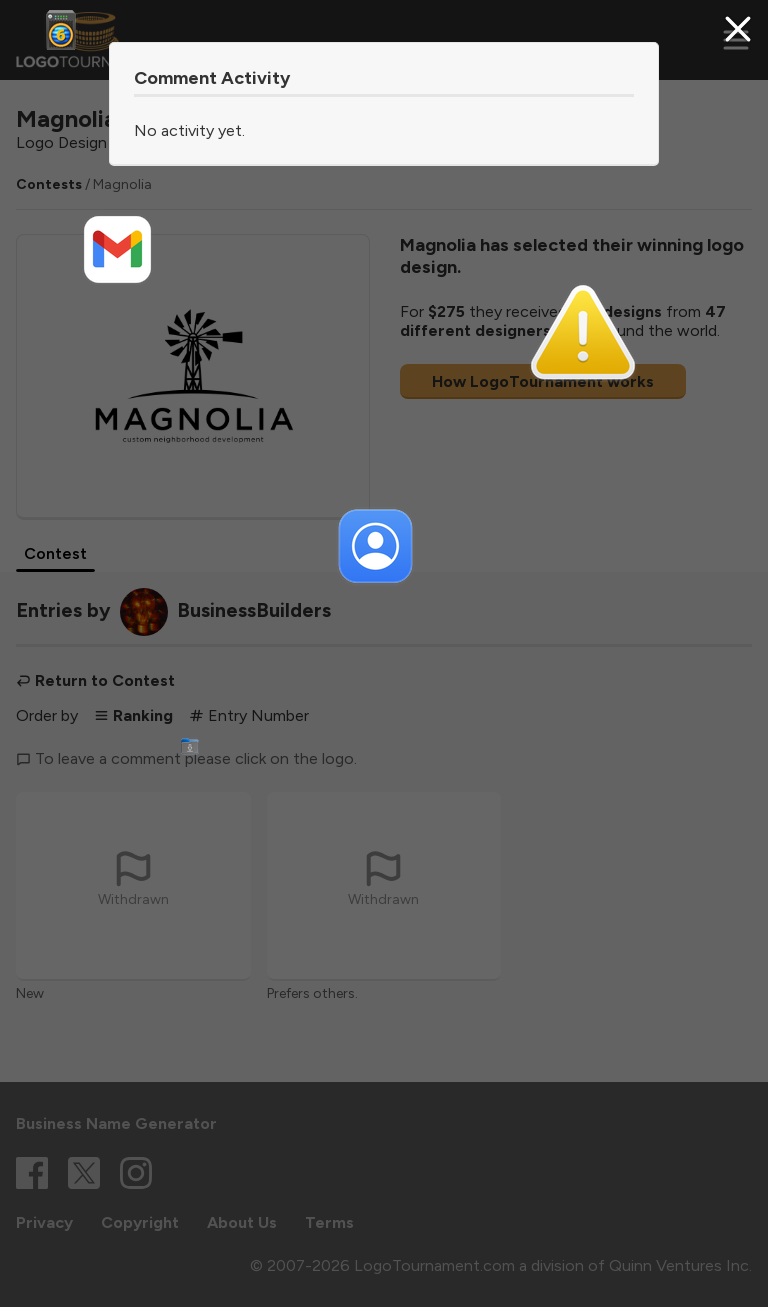 The image size is (768, 1307). I want to click on access RAID 6 storage configuration, so click(61, 30).